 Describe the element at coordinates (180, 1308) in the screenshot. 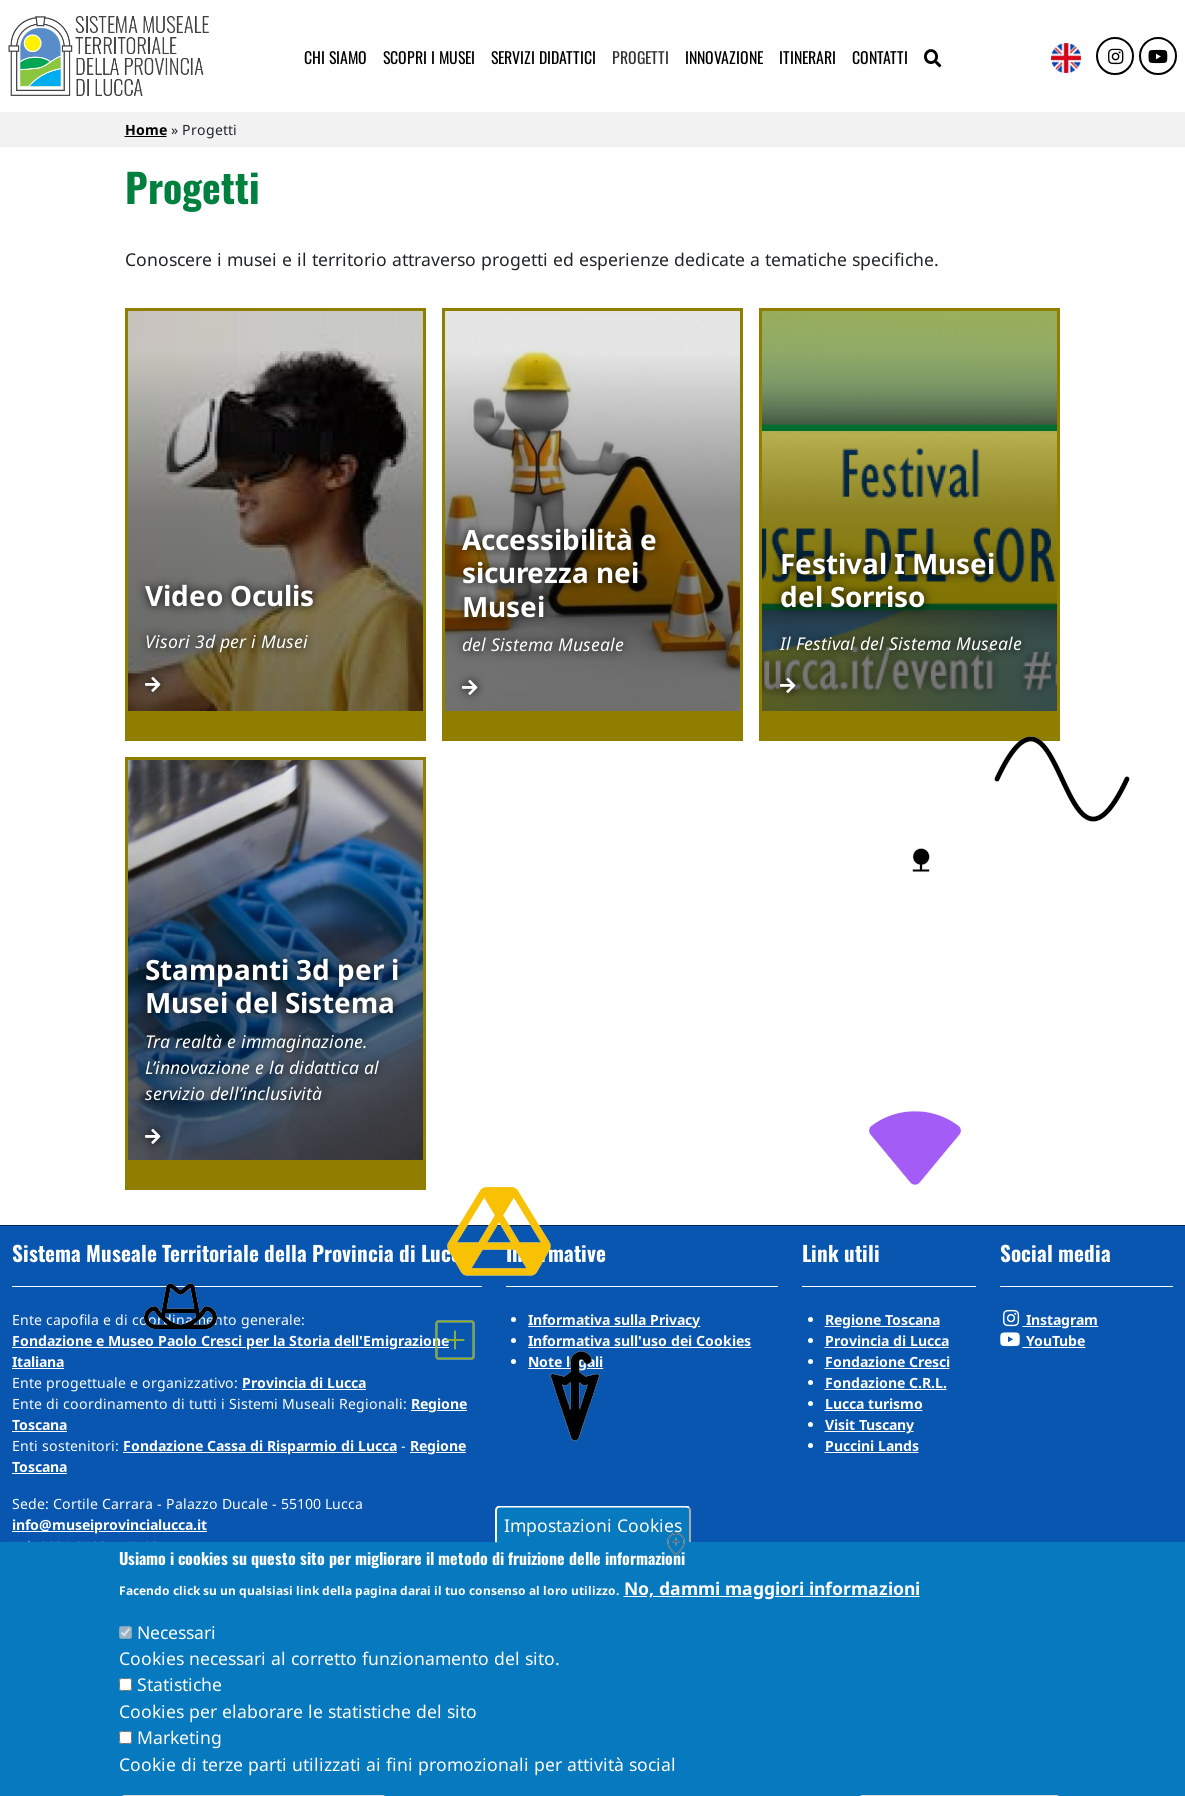

I see `select cowboy hat avatar or profile accessory` at that location.